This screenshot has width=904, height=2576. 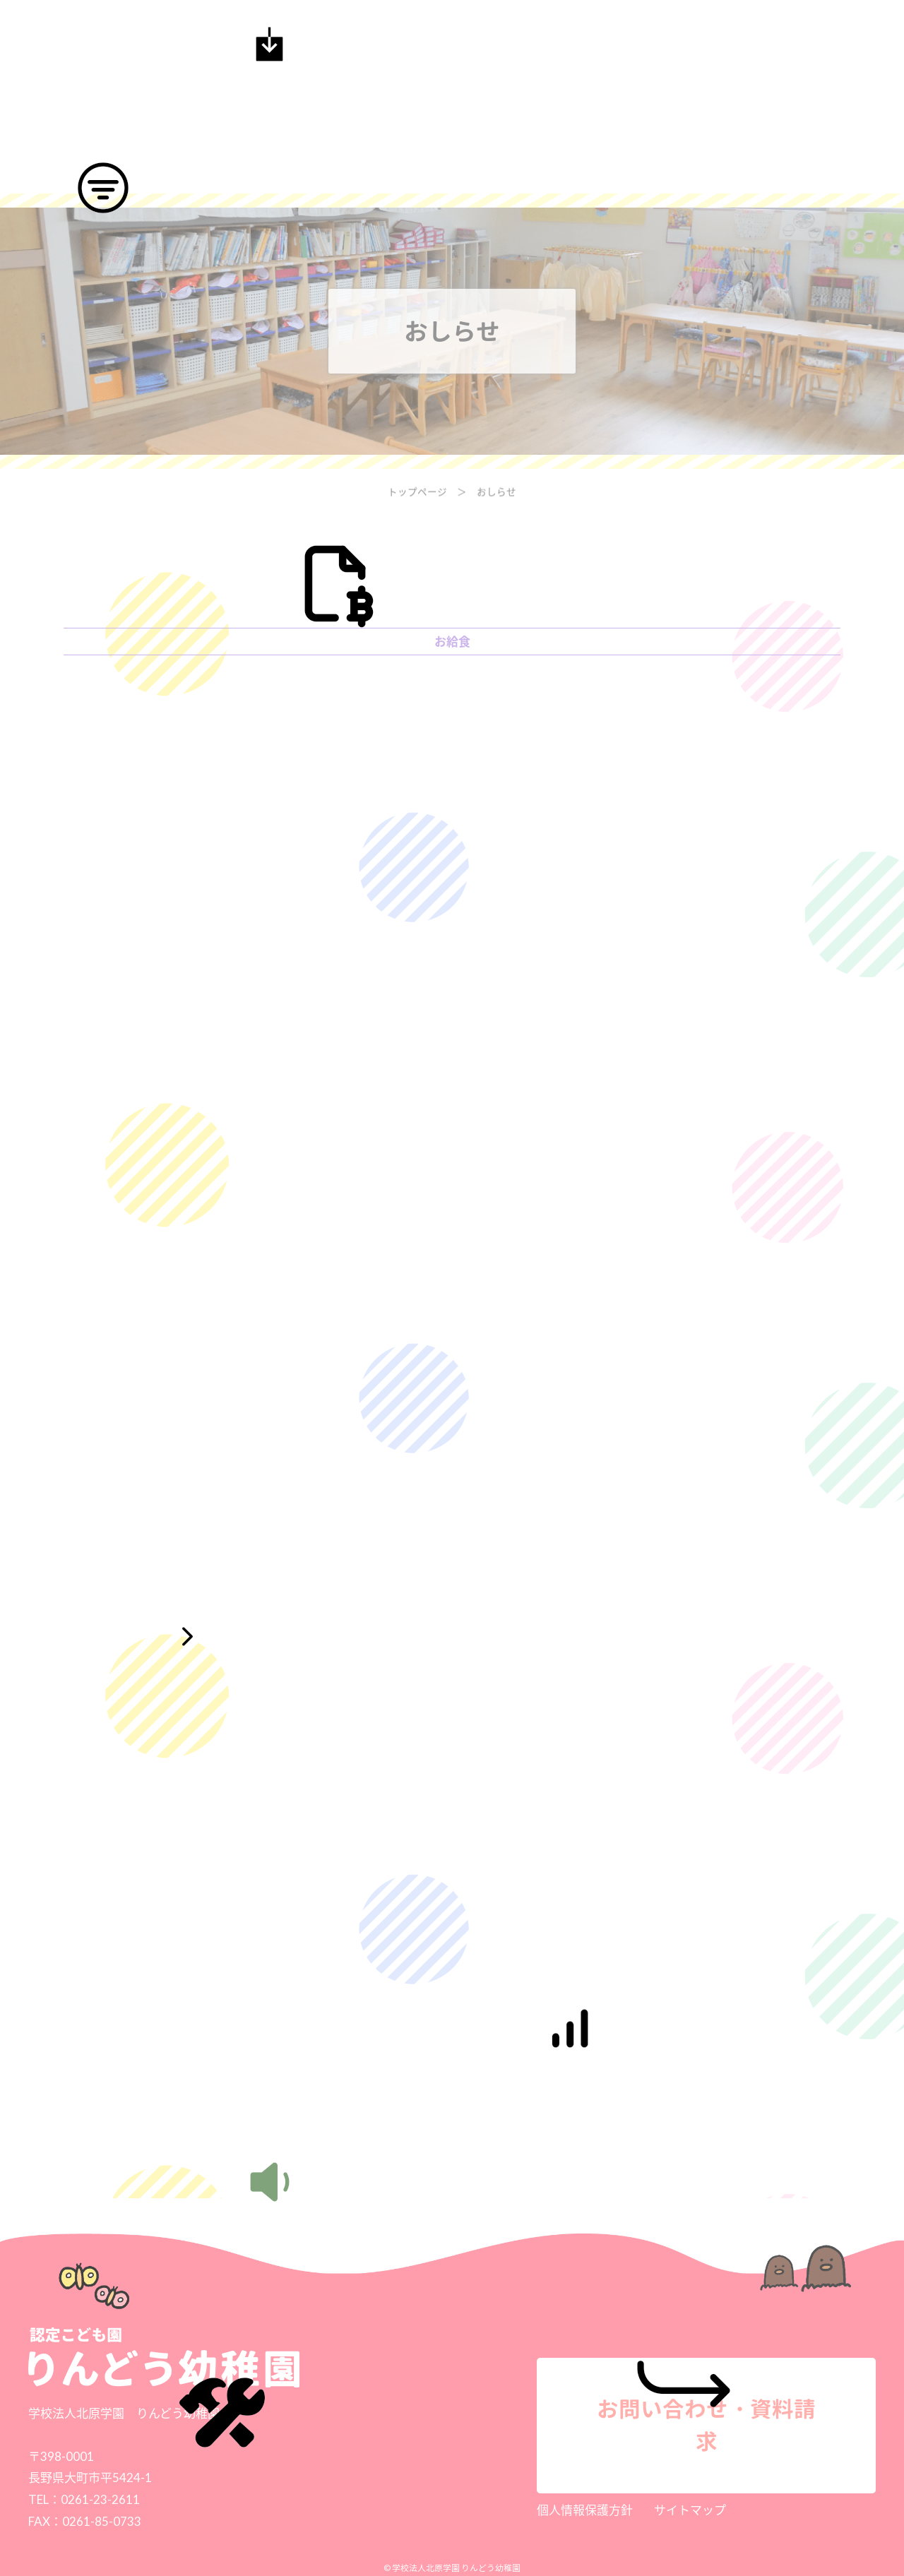 What do you see at coordinates (270, 2182) in the screenshot?
I see `adjust volume to low level` at bounding box center [270, 2182].